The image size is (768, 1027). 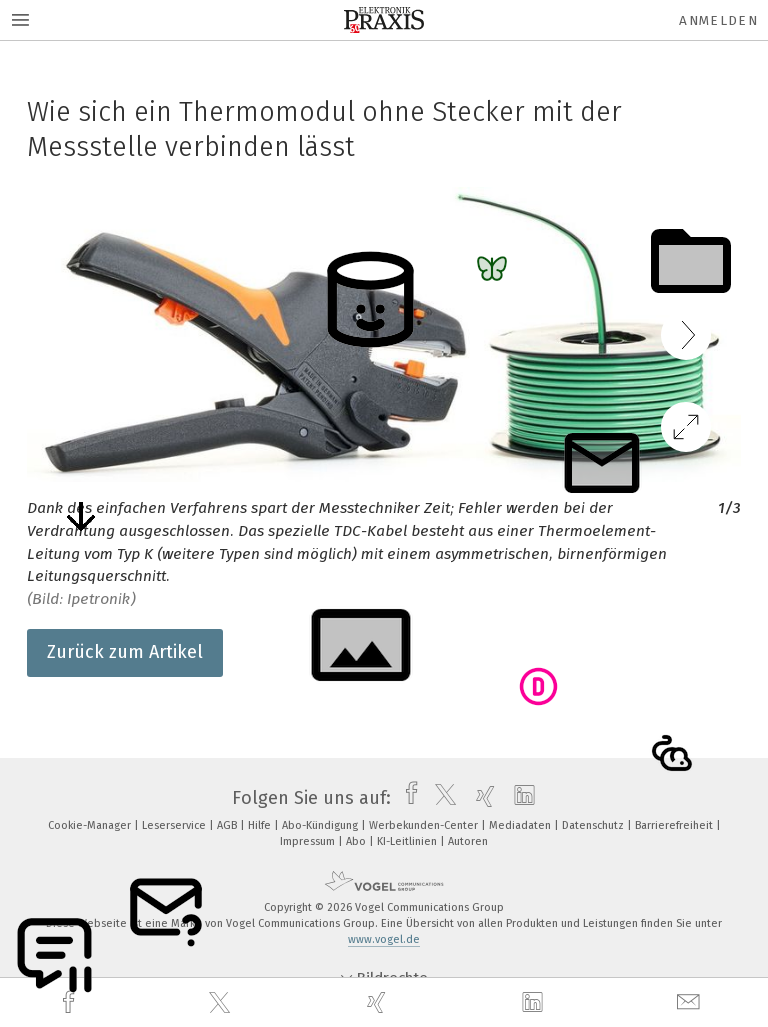 I want to click on open folder to view contents, so click(x=691, y=261).